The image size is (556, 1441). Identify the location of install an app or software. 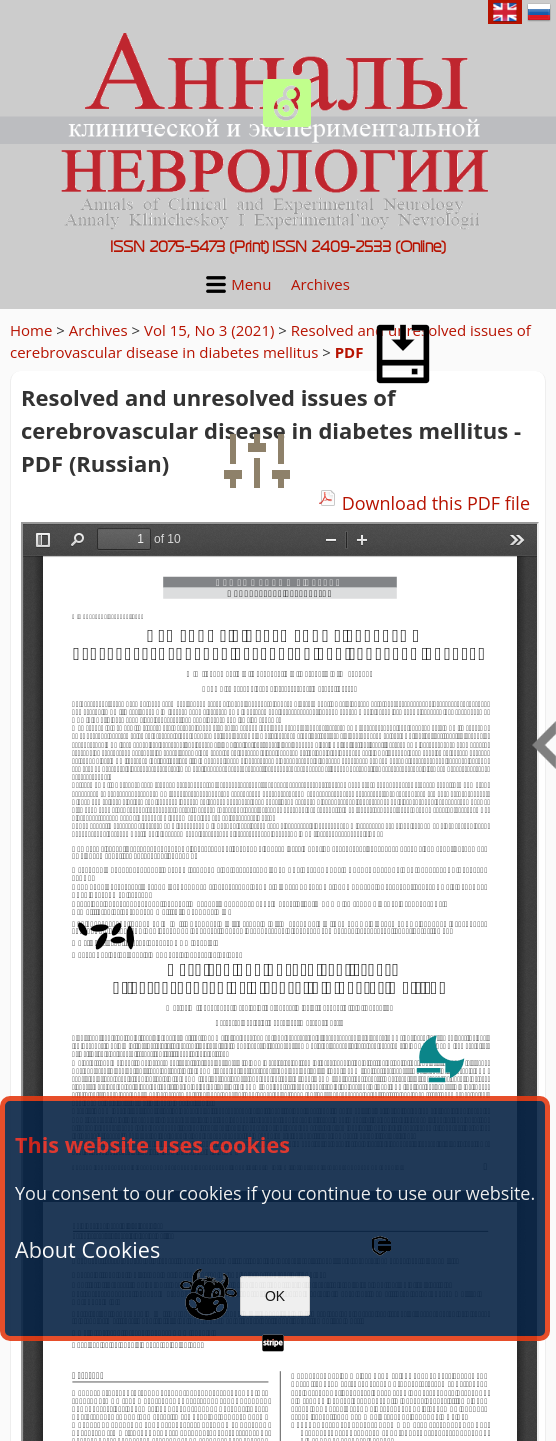
(403, 354).